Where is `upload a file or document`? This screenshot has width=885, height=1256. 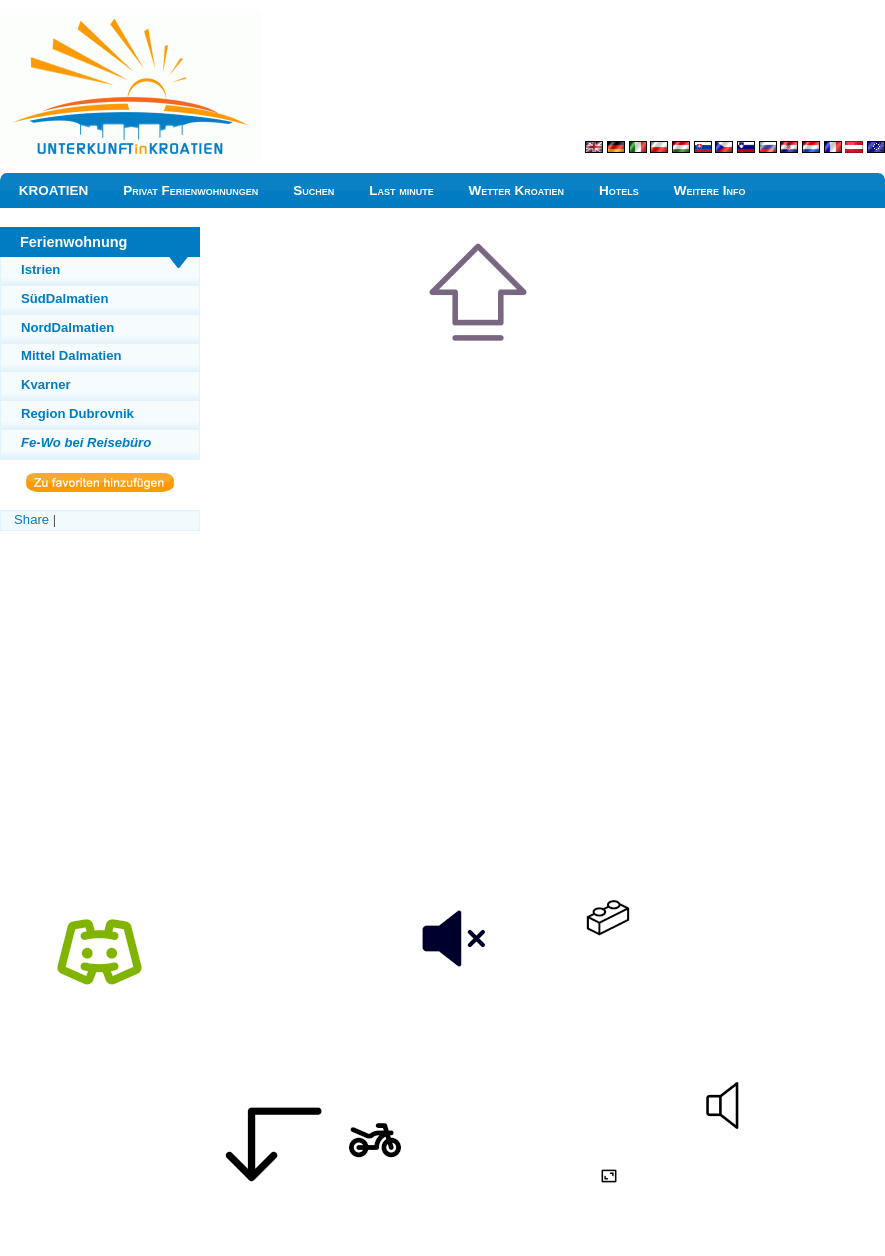
upload a file or document is located at coordinates (478, 296).